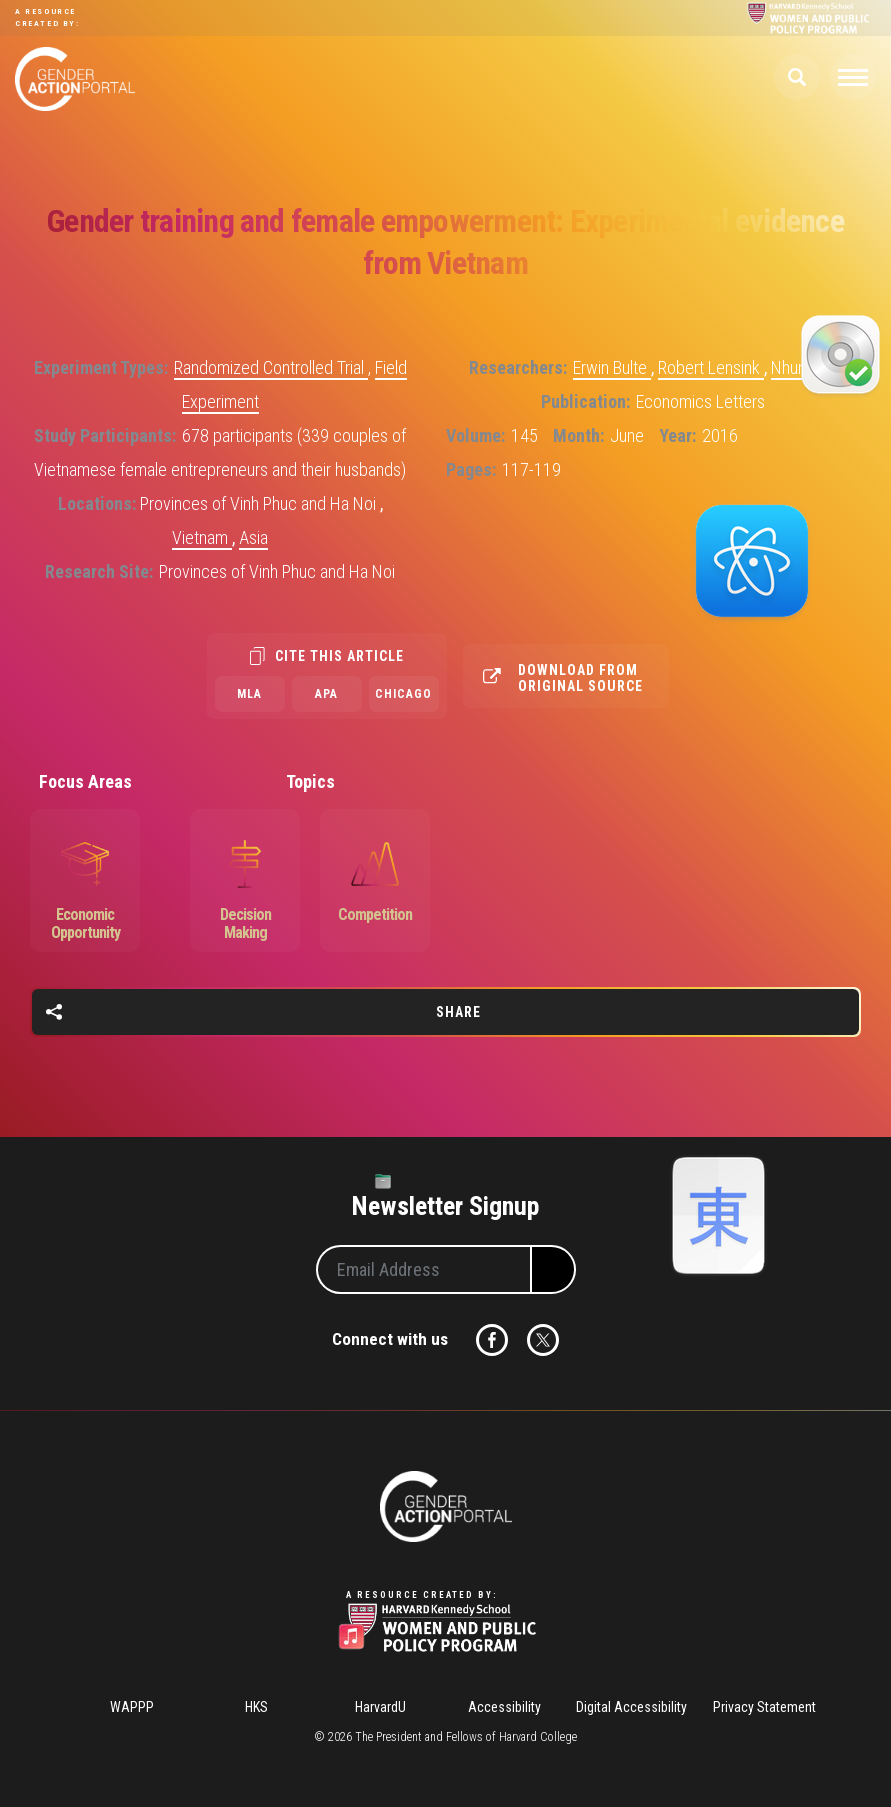 This screenshot has width=891, height=1807. Describe the element at coordinates (718, 1215) in the screenshot. I see `launch the mahjongg tile matching game` at that location.